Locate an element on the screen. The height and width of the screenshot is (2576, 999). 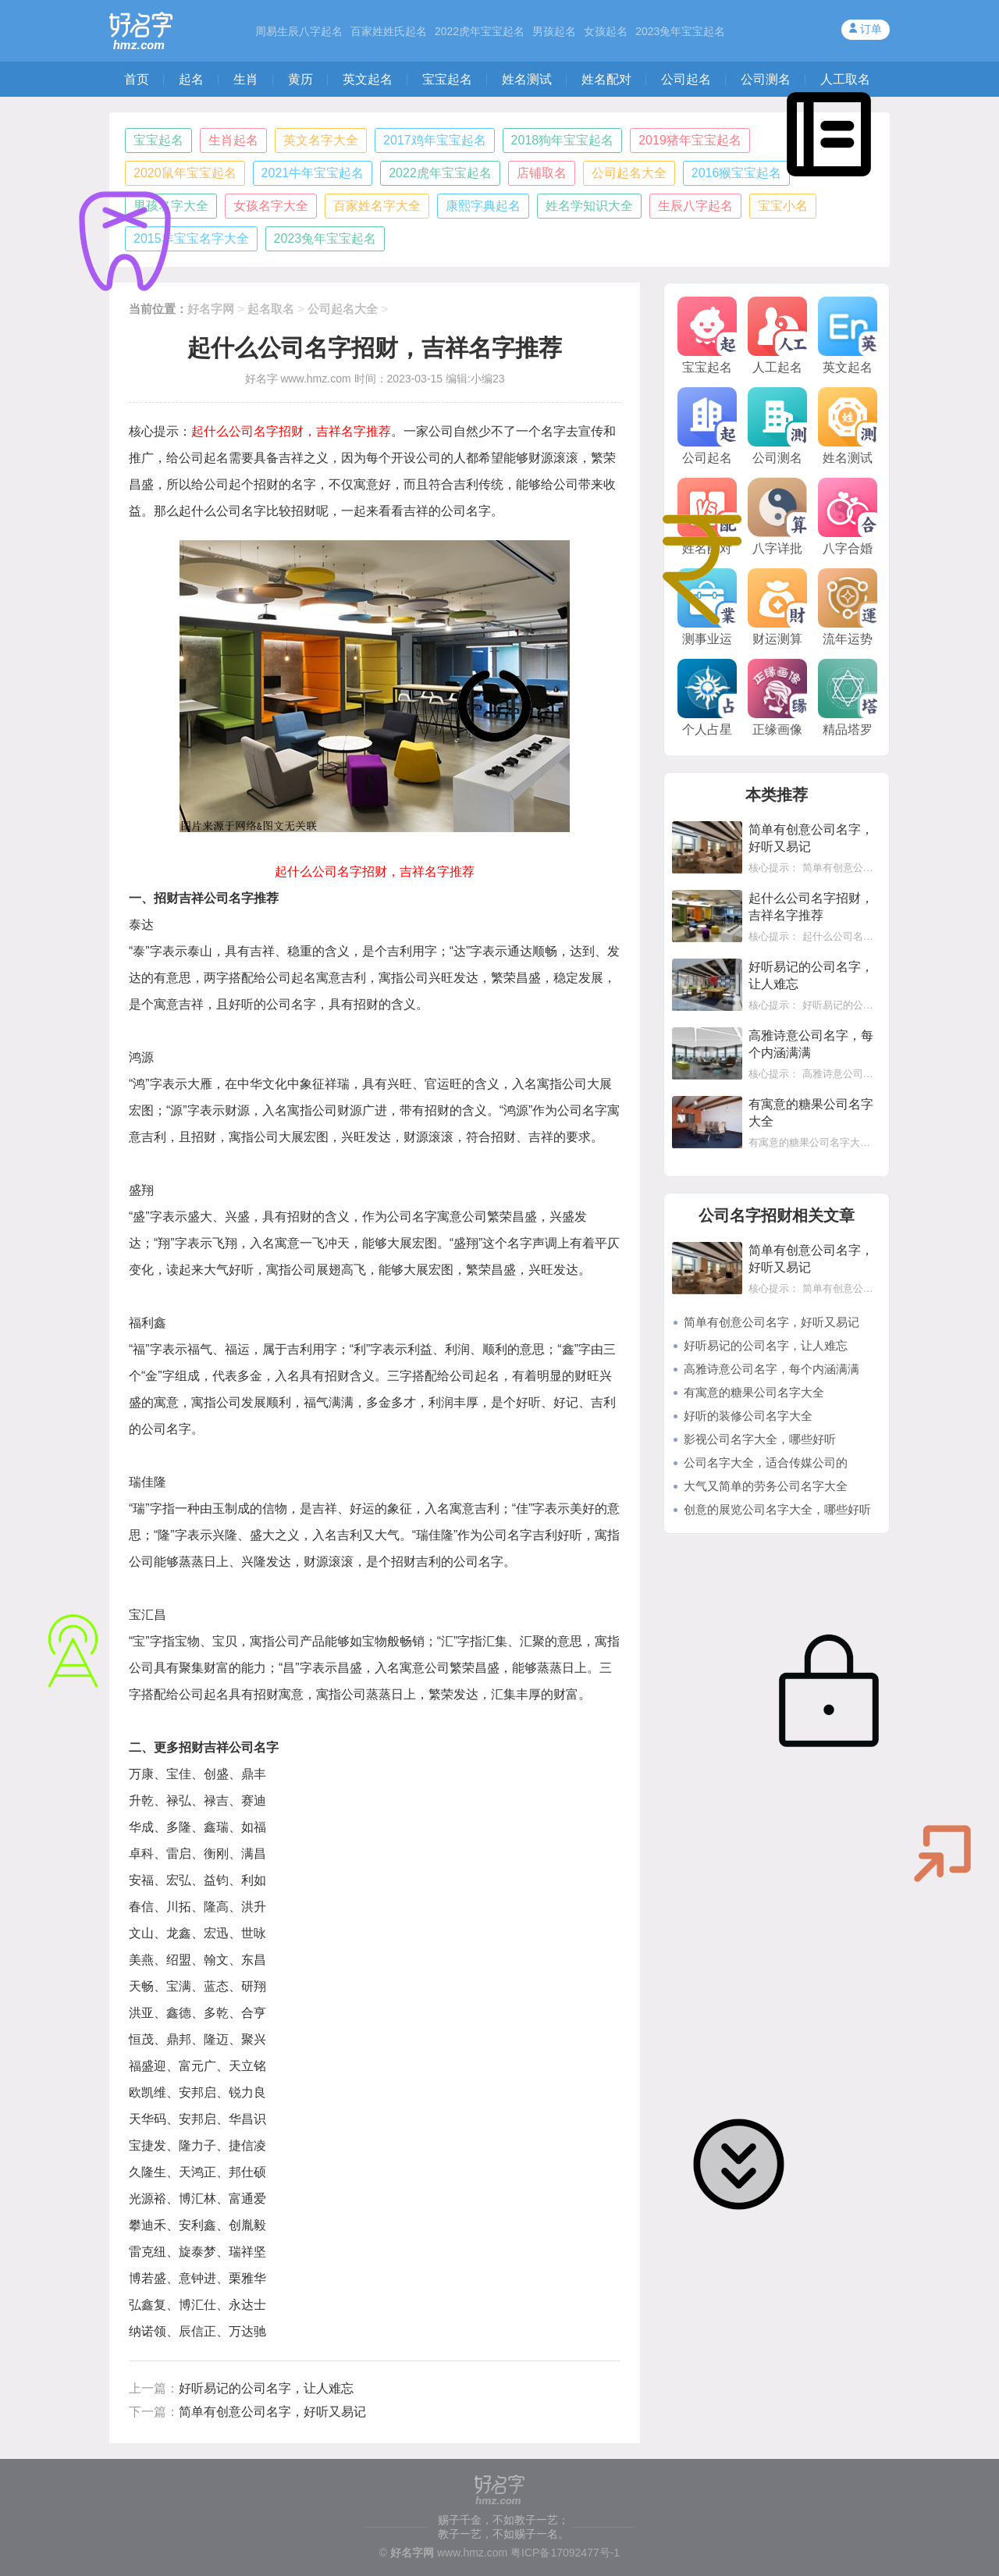
indicates cellular network signal or connectivity is located at coordinates (73, 1652).